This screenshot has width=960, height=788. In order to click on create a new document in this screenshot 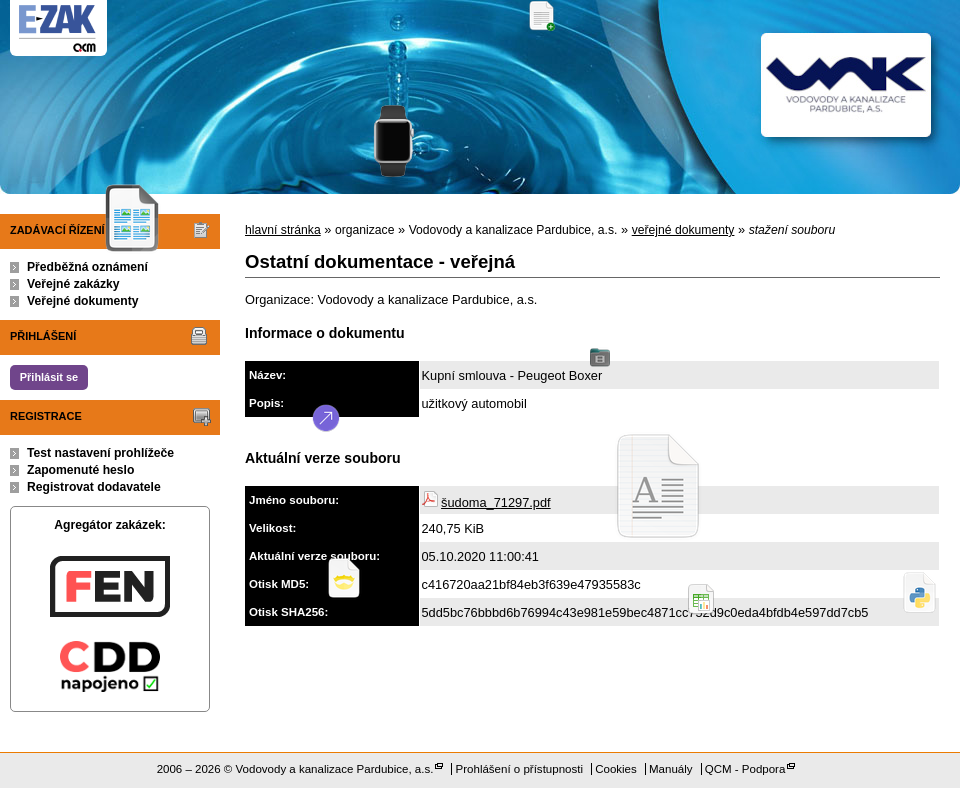, I will do `click(541, 15)`.